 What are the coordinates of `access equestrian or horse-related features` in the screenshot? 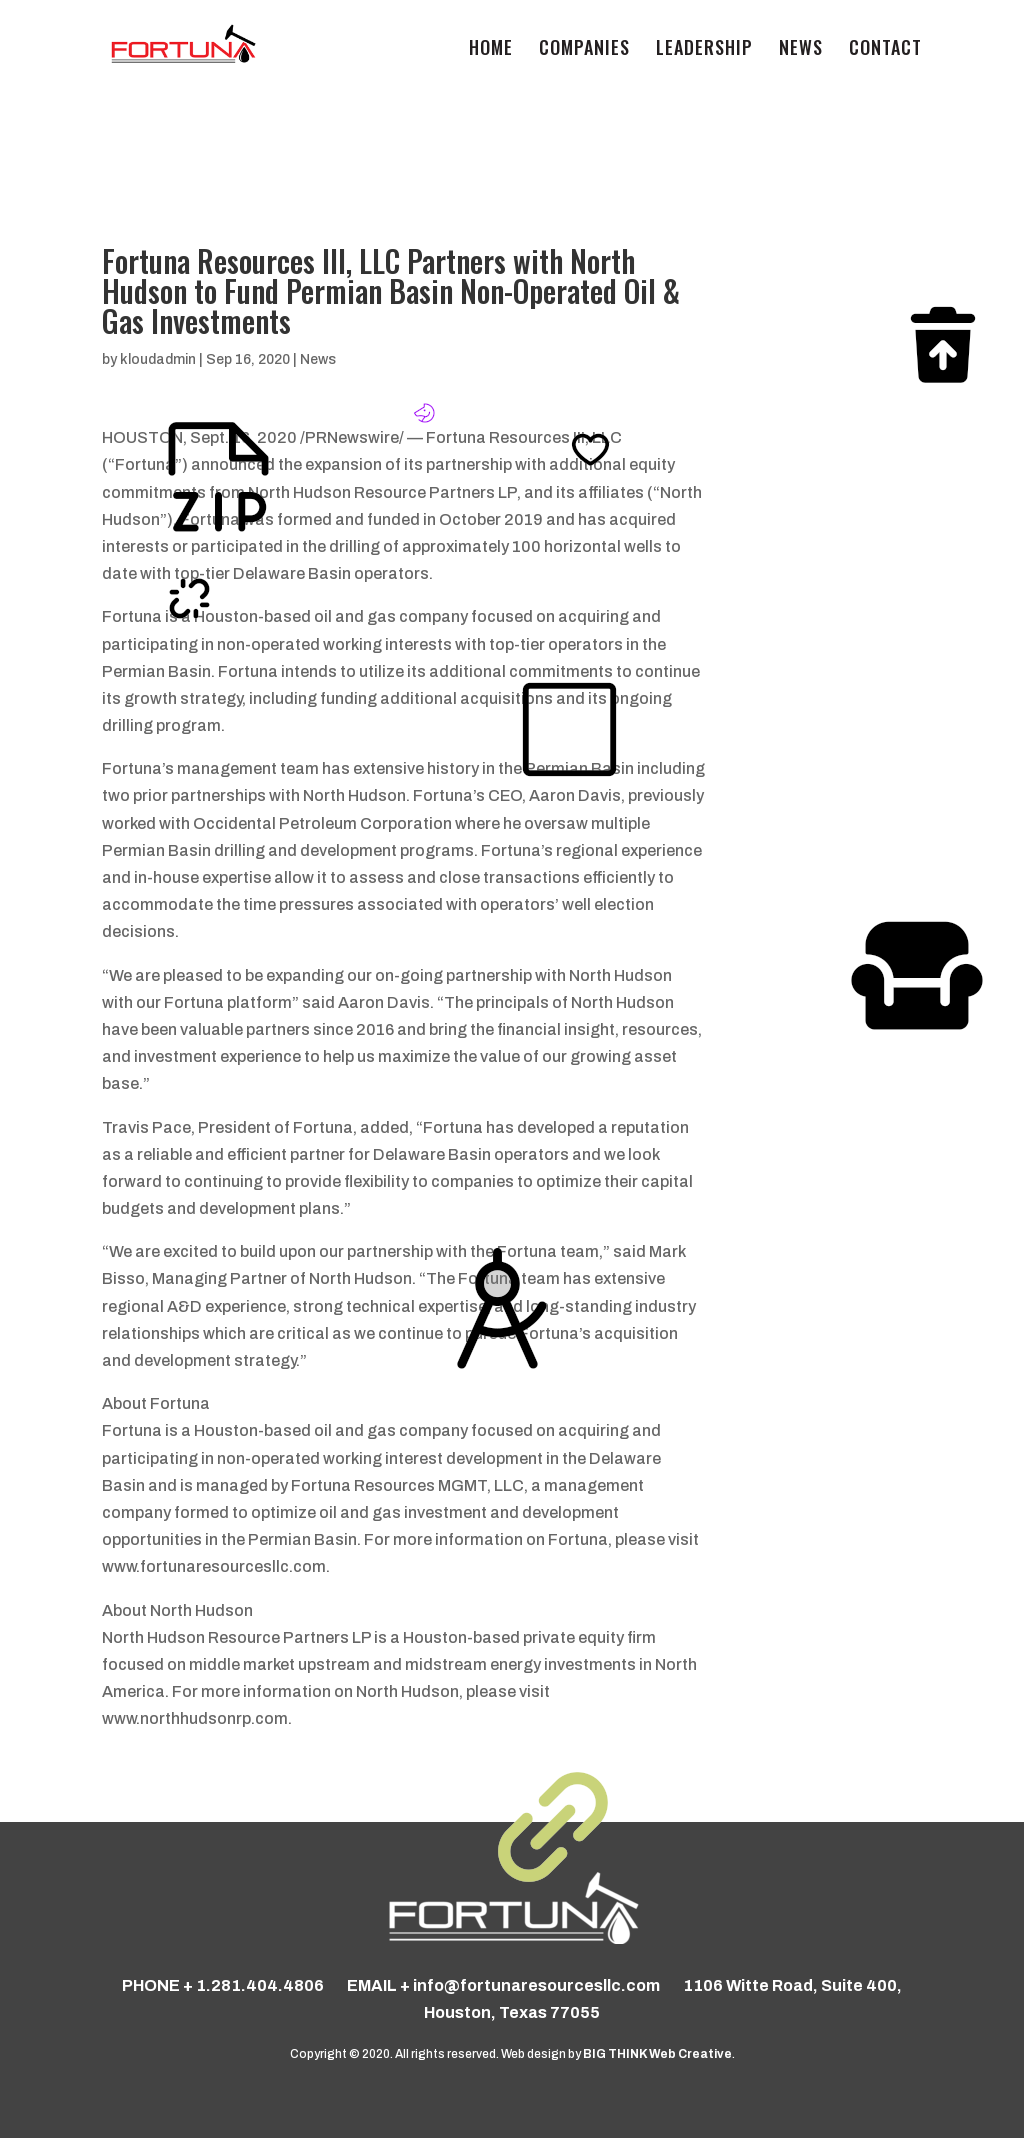 It's located at (425, 413).